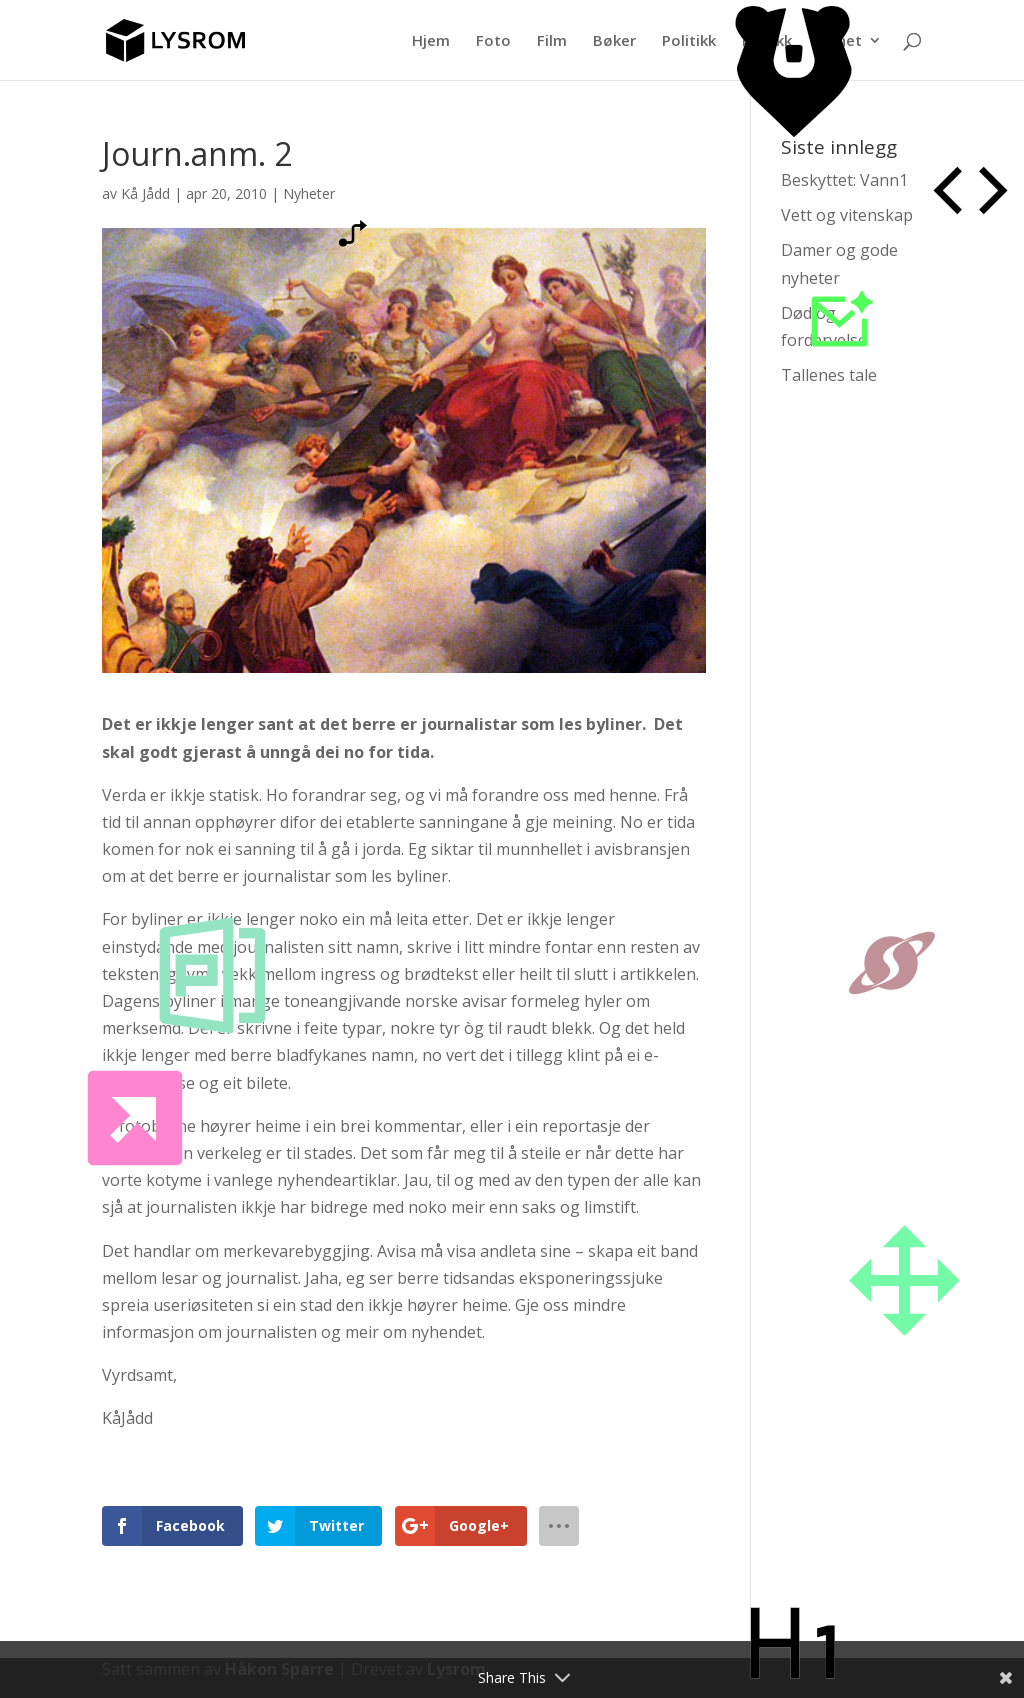 The height and width of the screenshot is (1698, 1024). I want to click on get directions to a destination, so click(353, 234).